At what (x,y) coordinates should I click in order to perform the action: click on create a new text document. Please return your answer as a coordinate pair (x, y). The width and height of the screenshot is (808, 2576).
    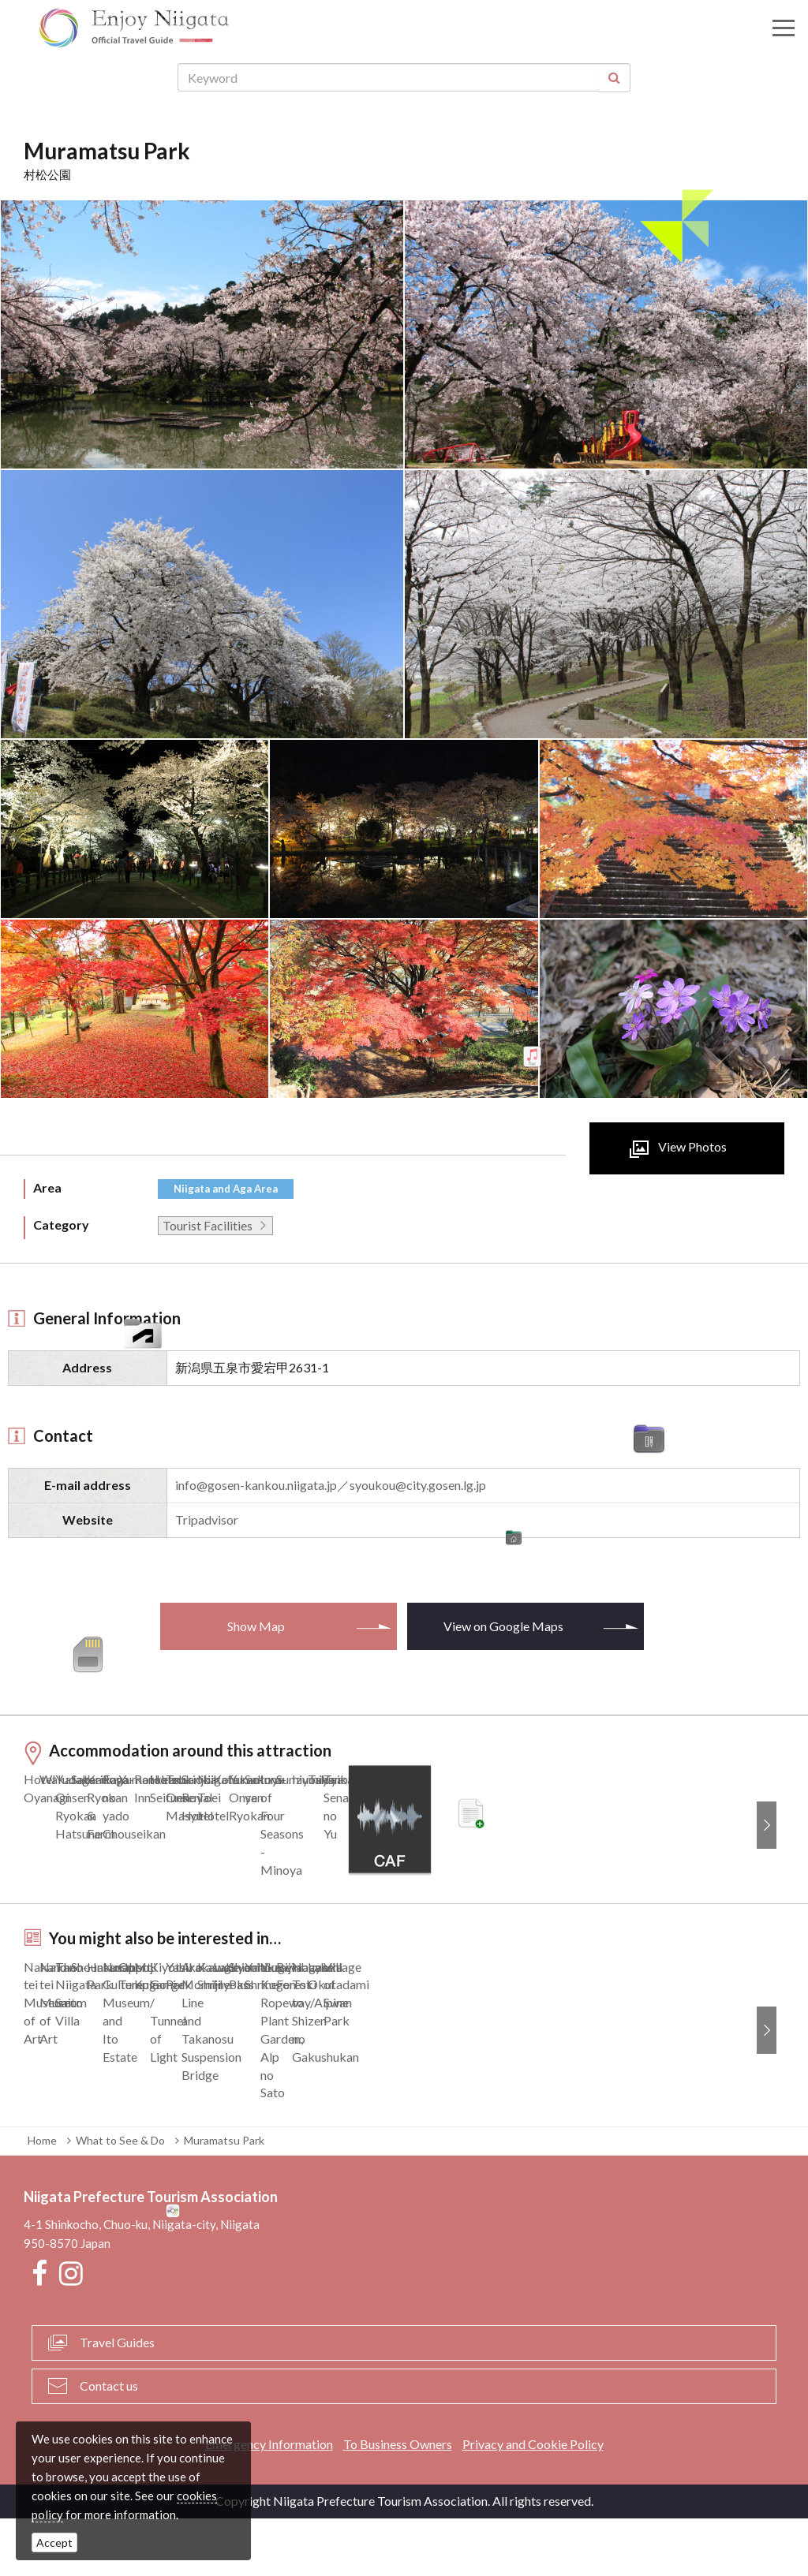
    Looking at the image, I should click on (470, 1813).